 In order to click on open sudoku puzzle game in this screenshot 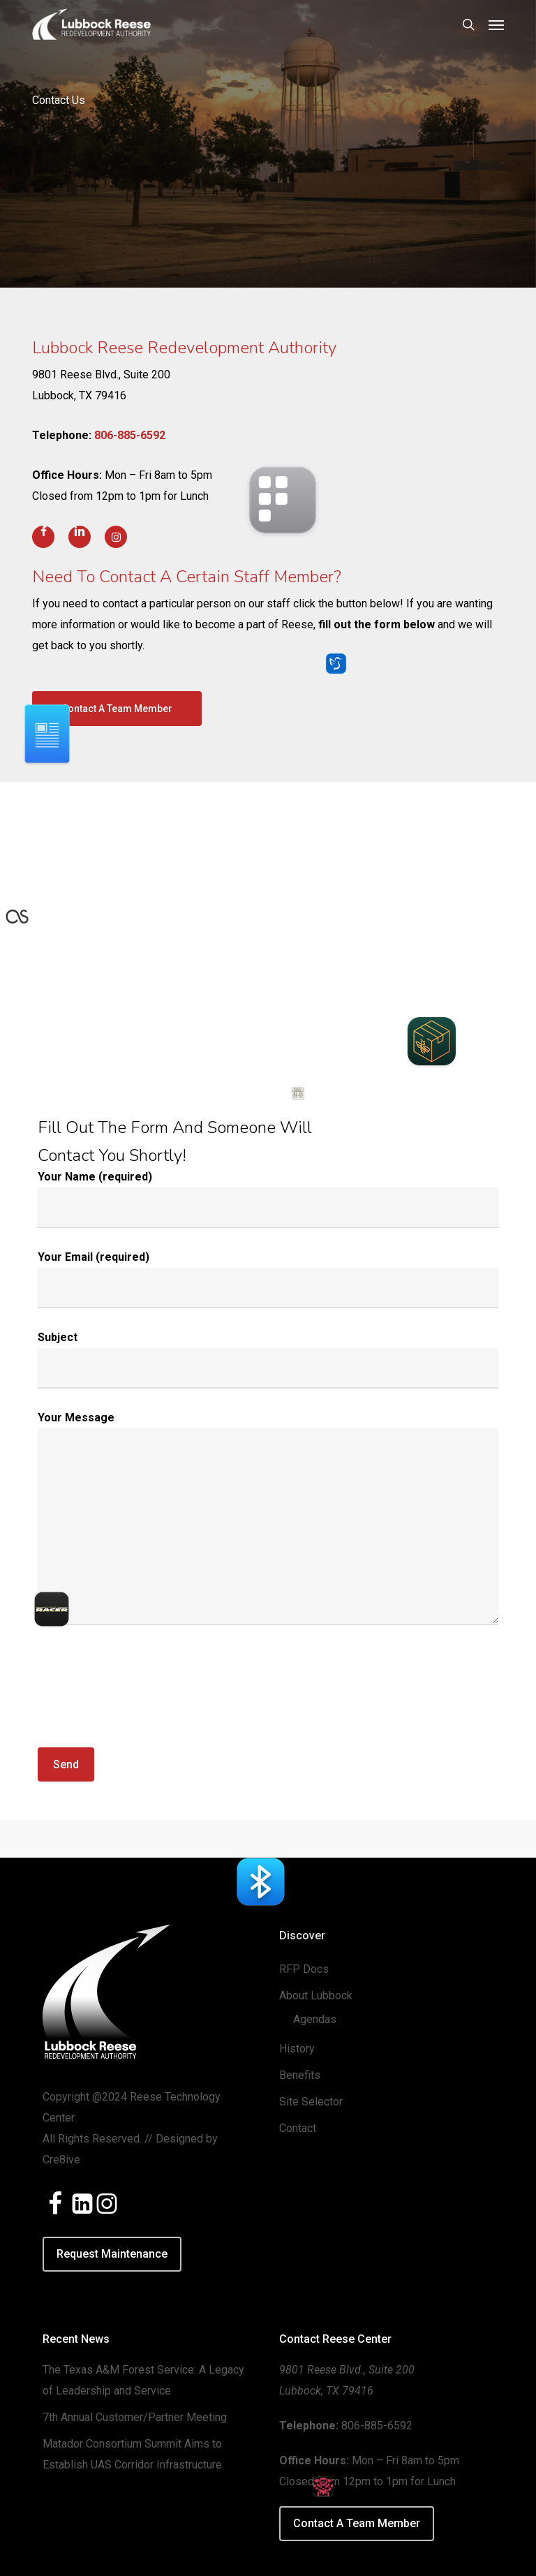, I will do `click(298, 1093)`.